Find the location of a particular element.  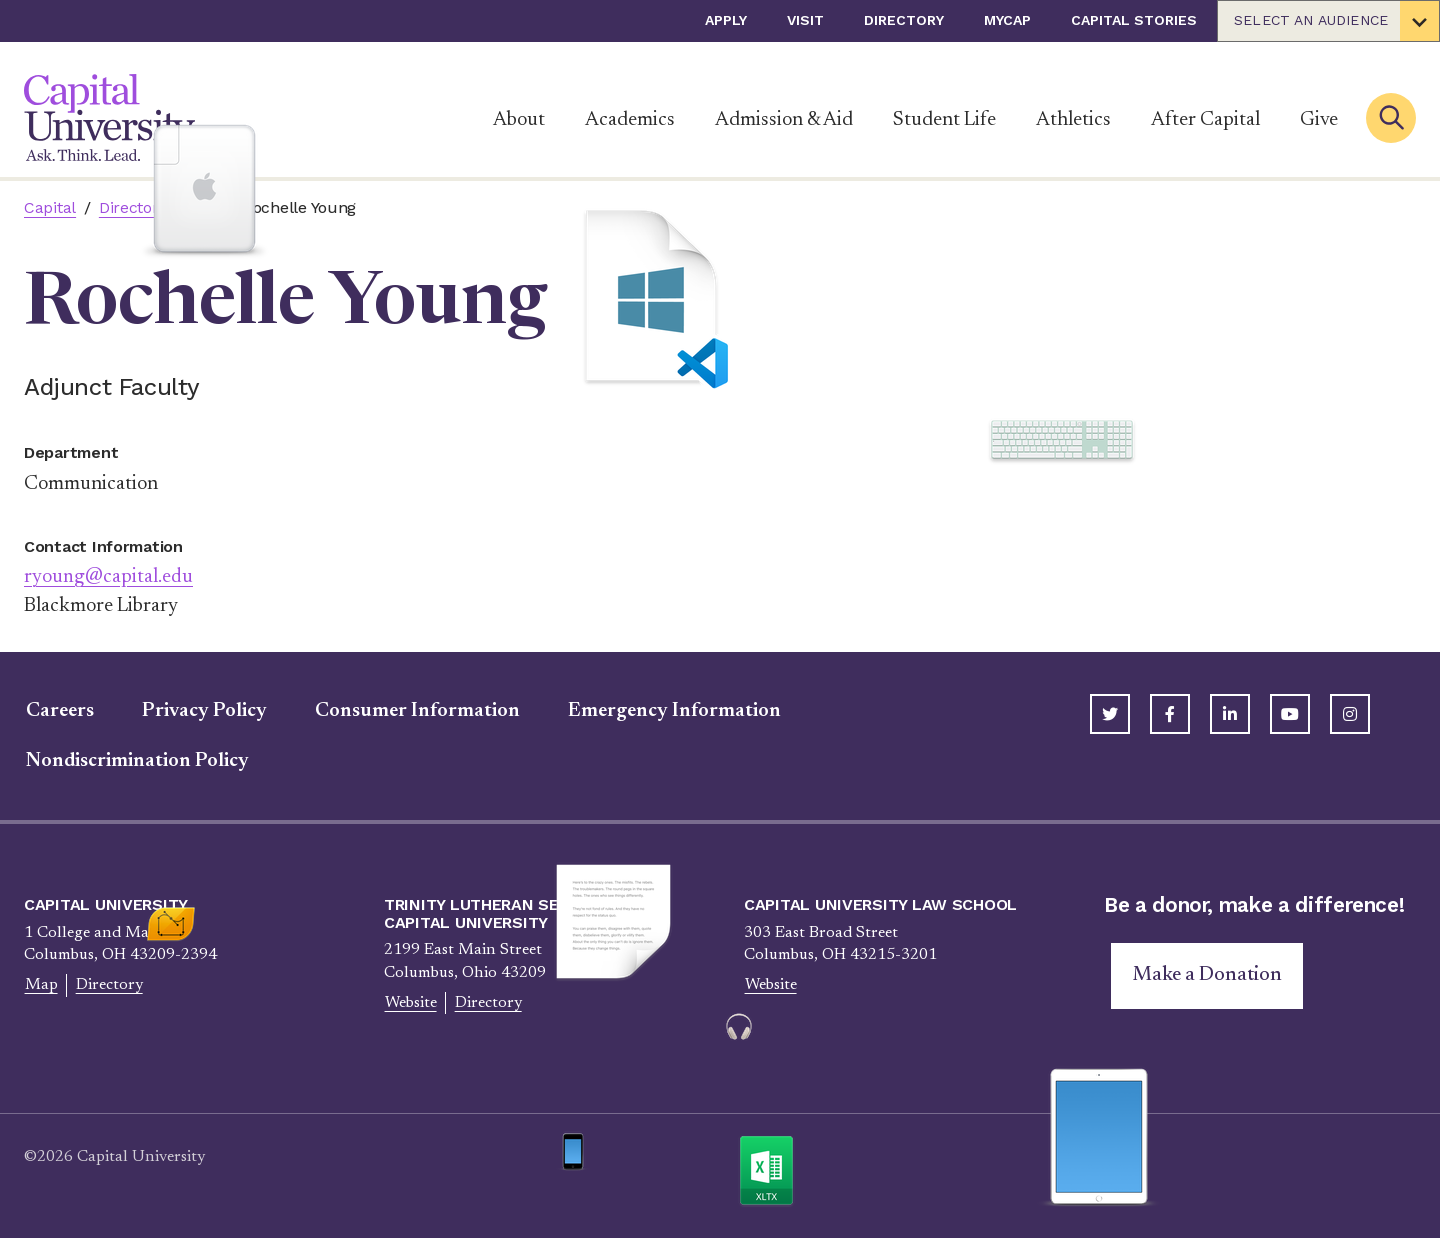

access shape style library in iMovie is located at coordinates (171, 924).